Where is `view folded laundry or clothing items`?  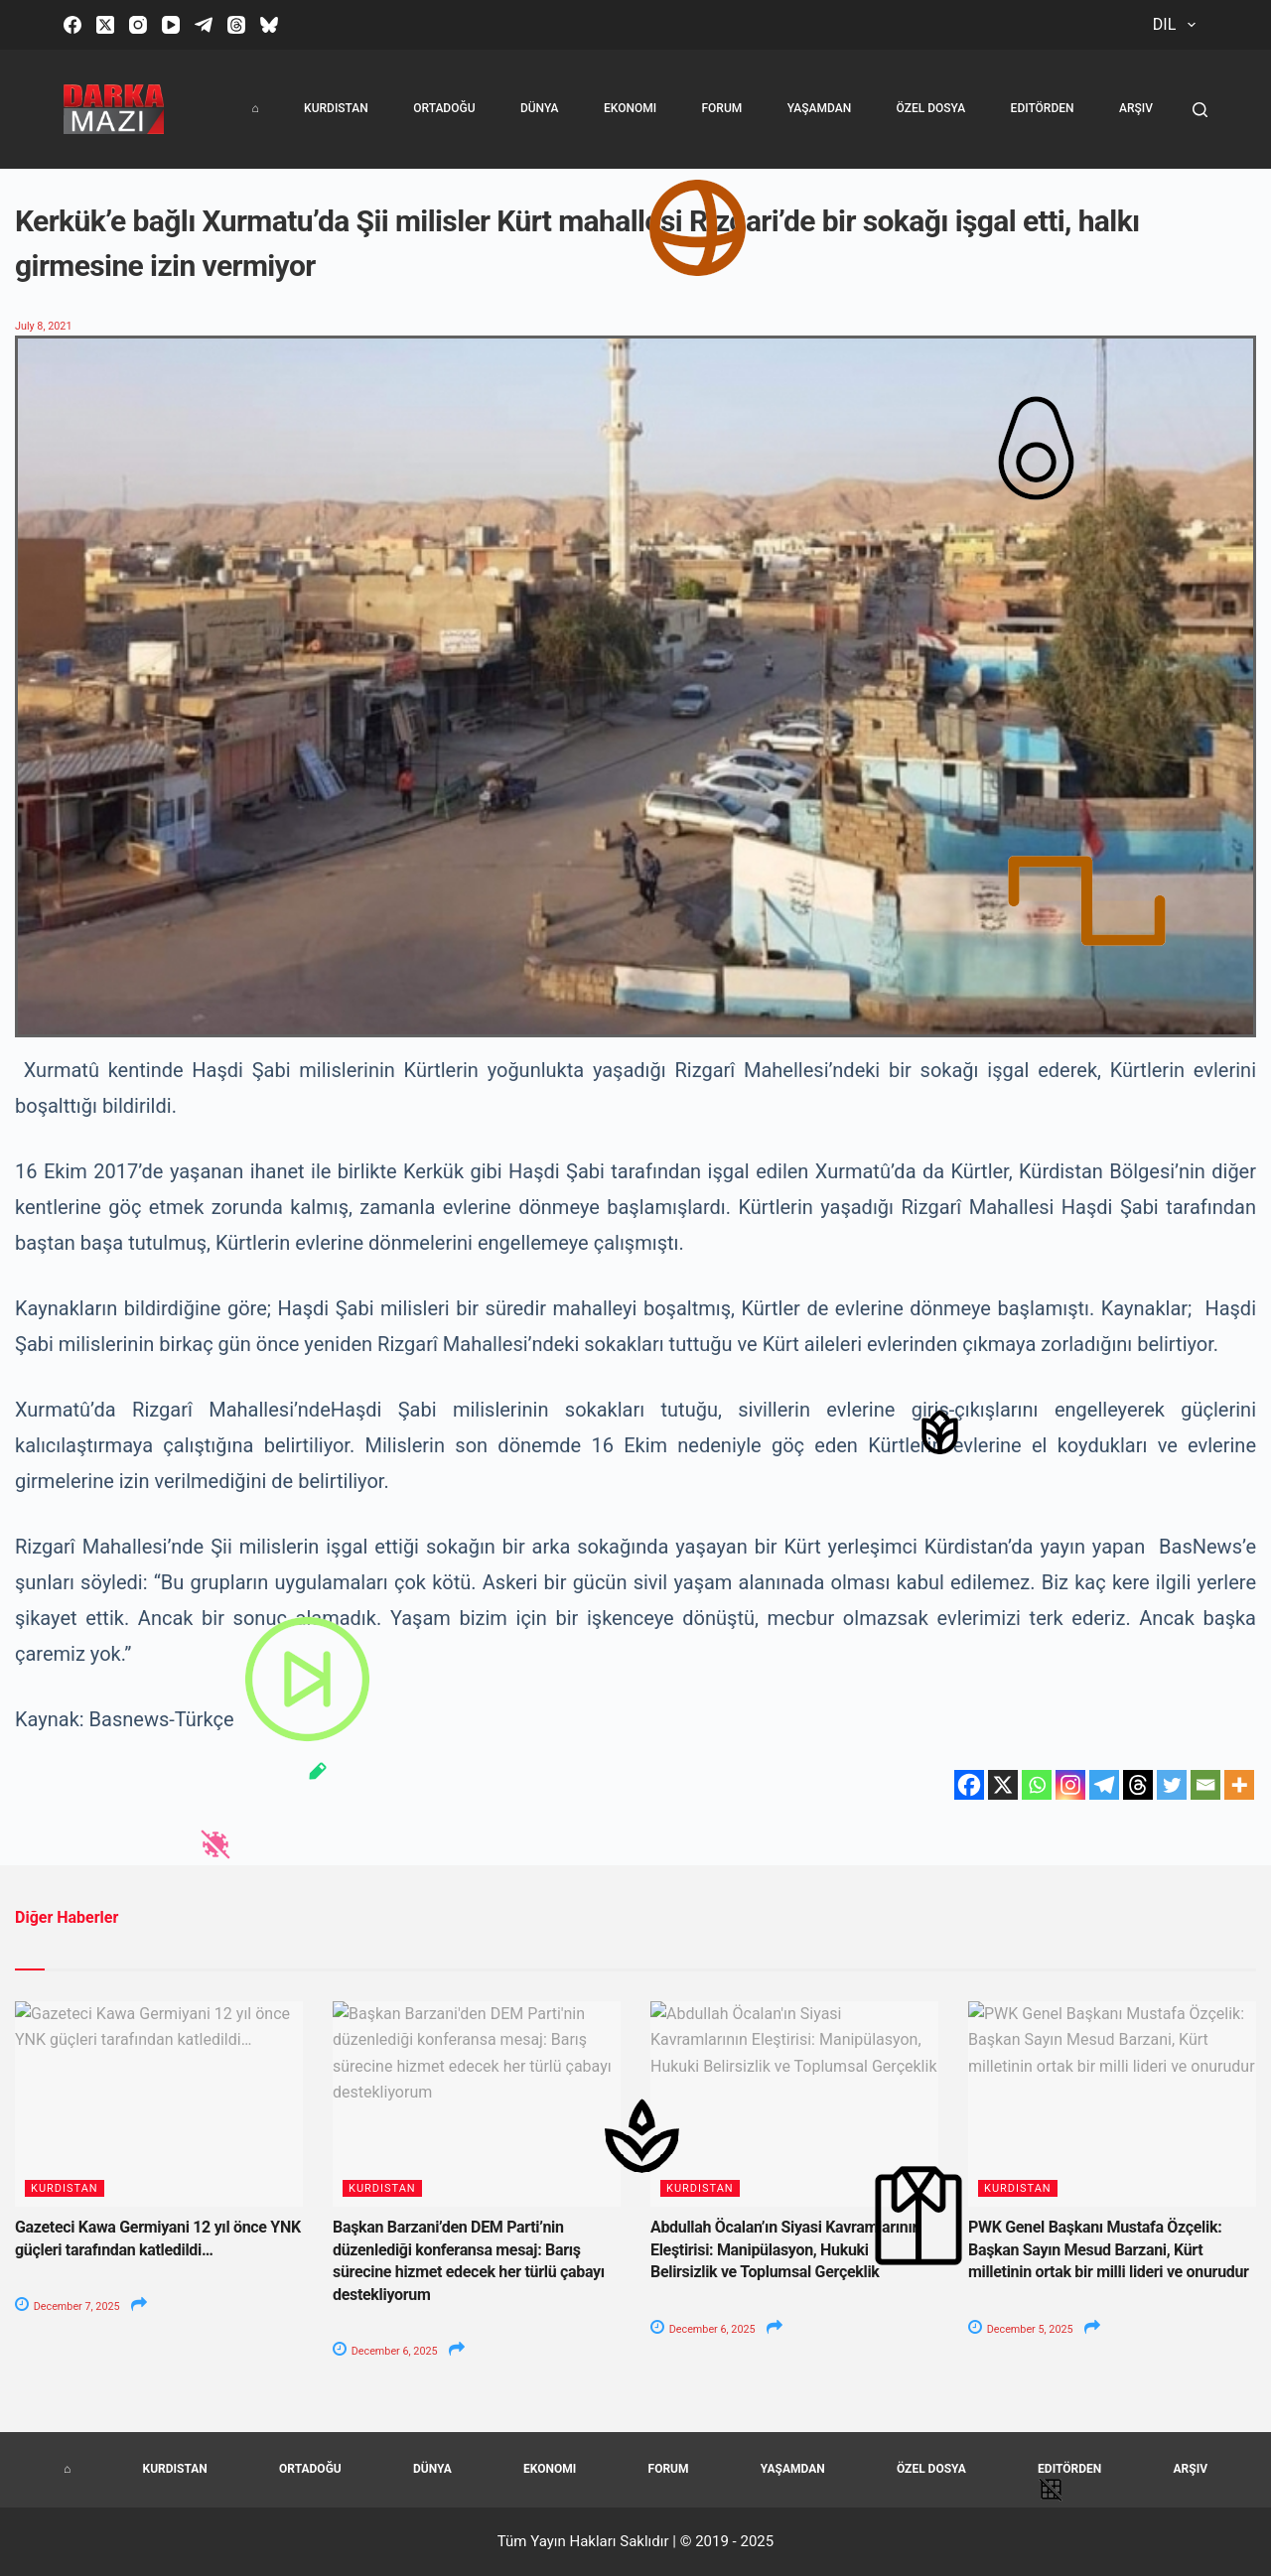 view folded laundry or clothing items is located at coordinates (918, 2218).